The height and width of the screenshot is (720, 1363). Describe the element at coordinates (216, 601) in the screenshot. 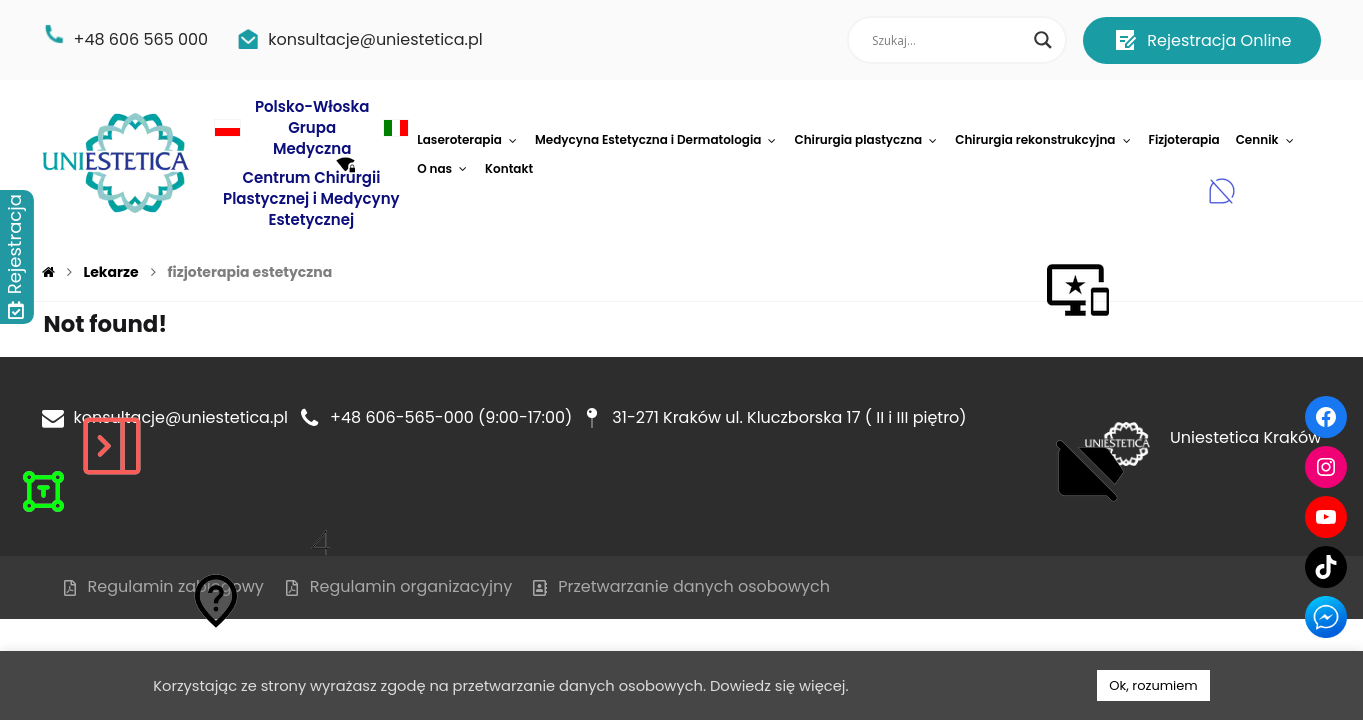

I see `unknown or unidentified location` at that location.